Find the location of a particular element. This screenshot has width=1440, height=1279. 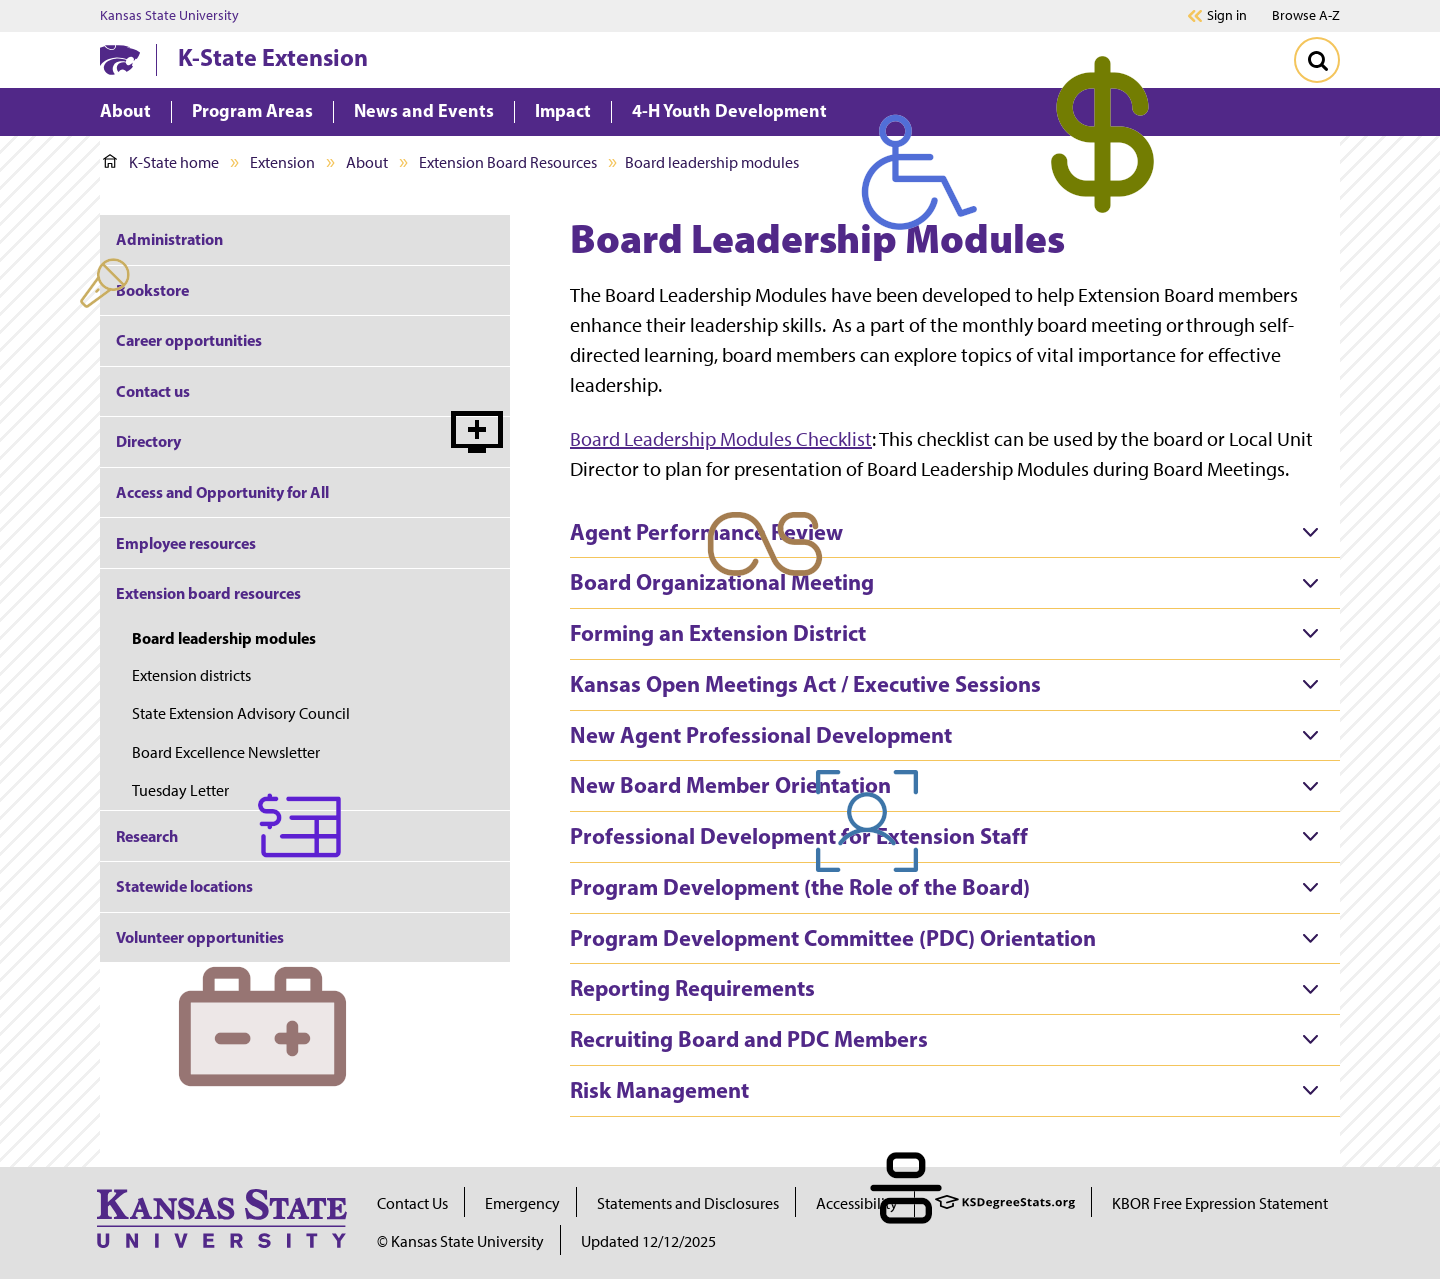

access voice recording or audio input is located at coordinates (104, 284).